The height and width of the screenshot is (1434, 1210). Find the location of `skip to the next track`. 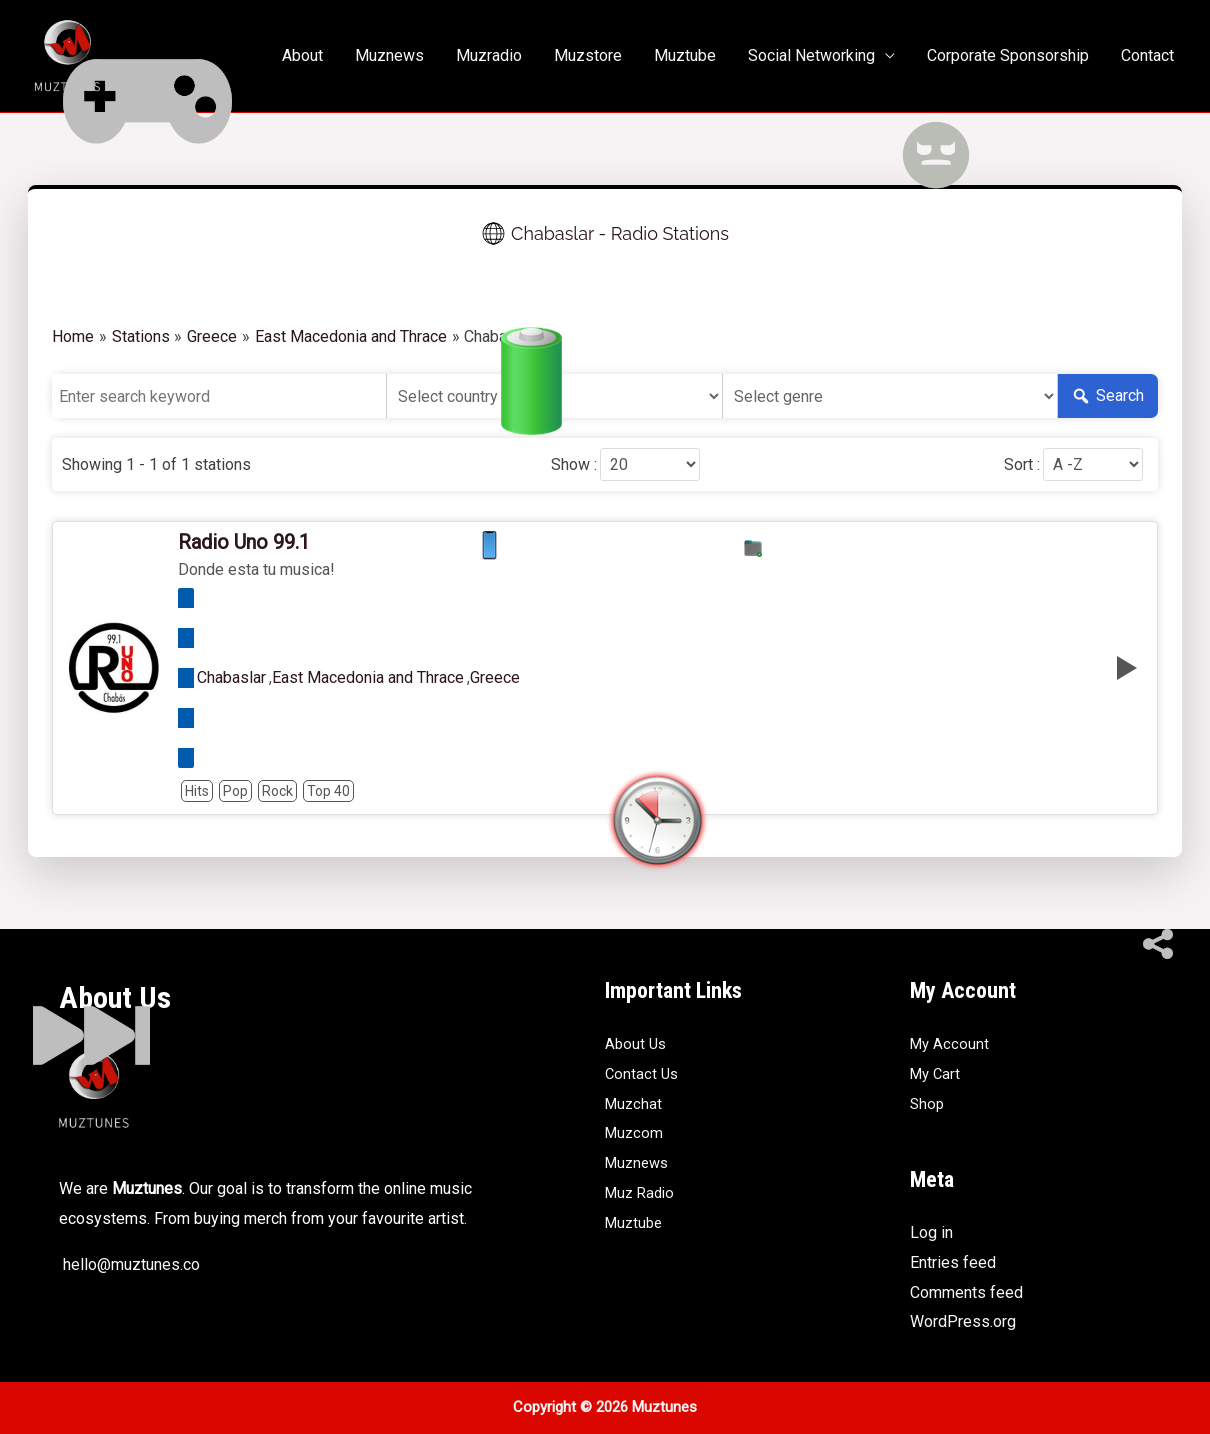

skip to the next track is located at coordinates (91, 1035).